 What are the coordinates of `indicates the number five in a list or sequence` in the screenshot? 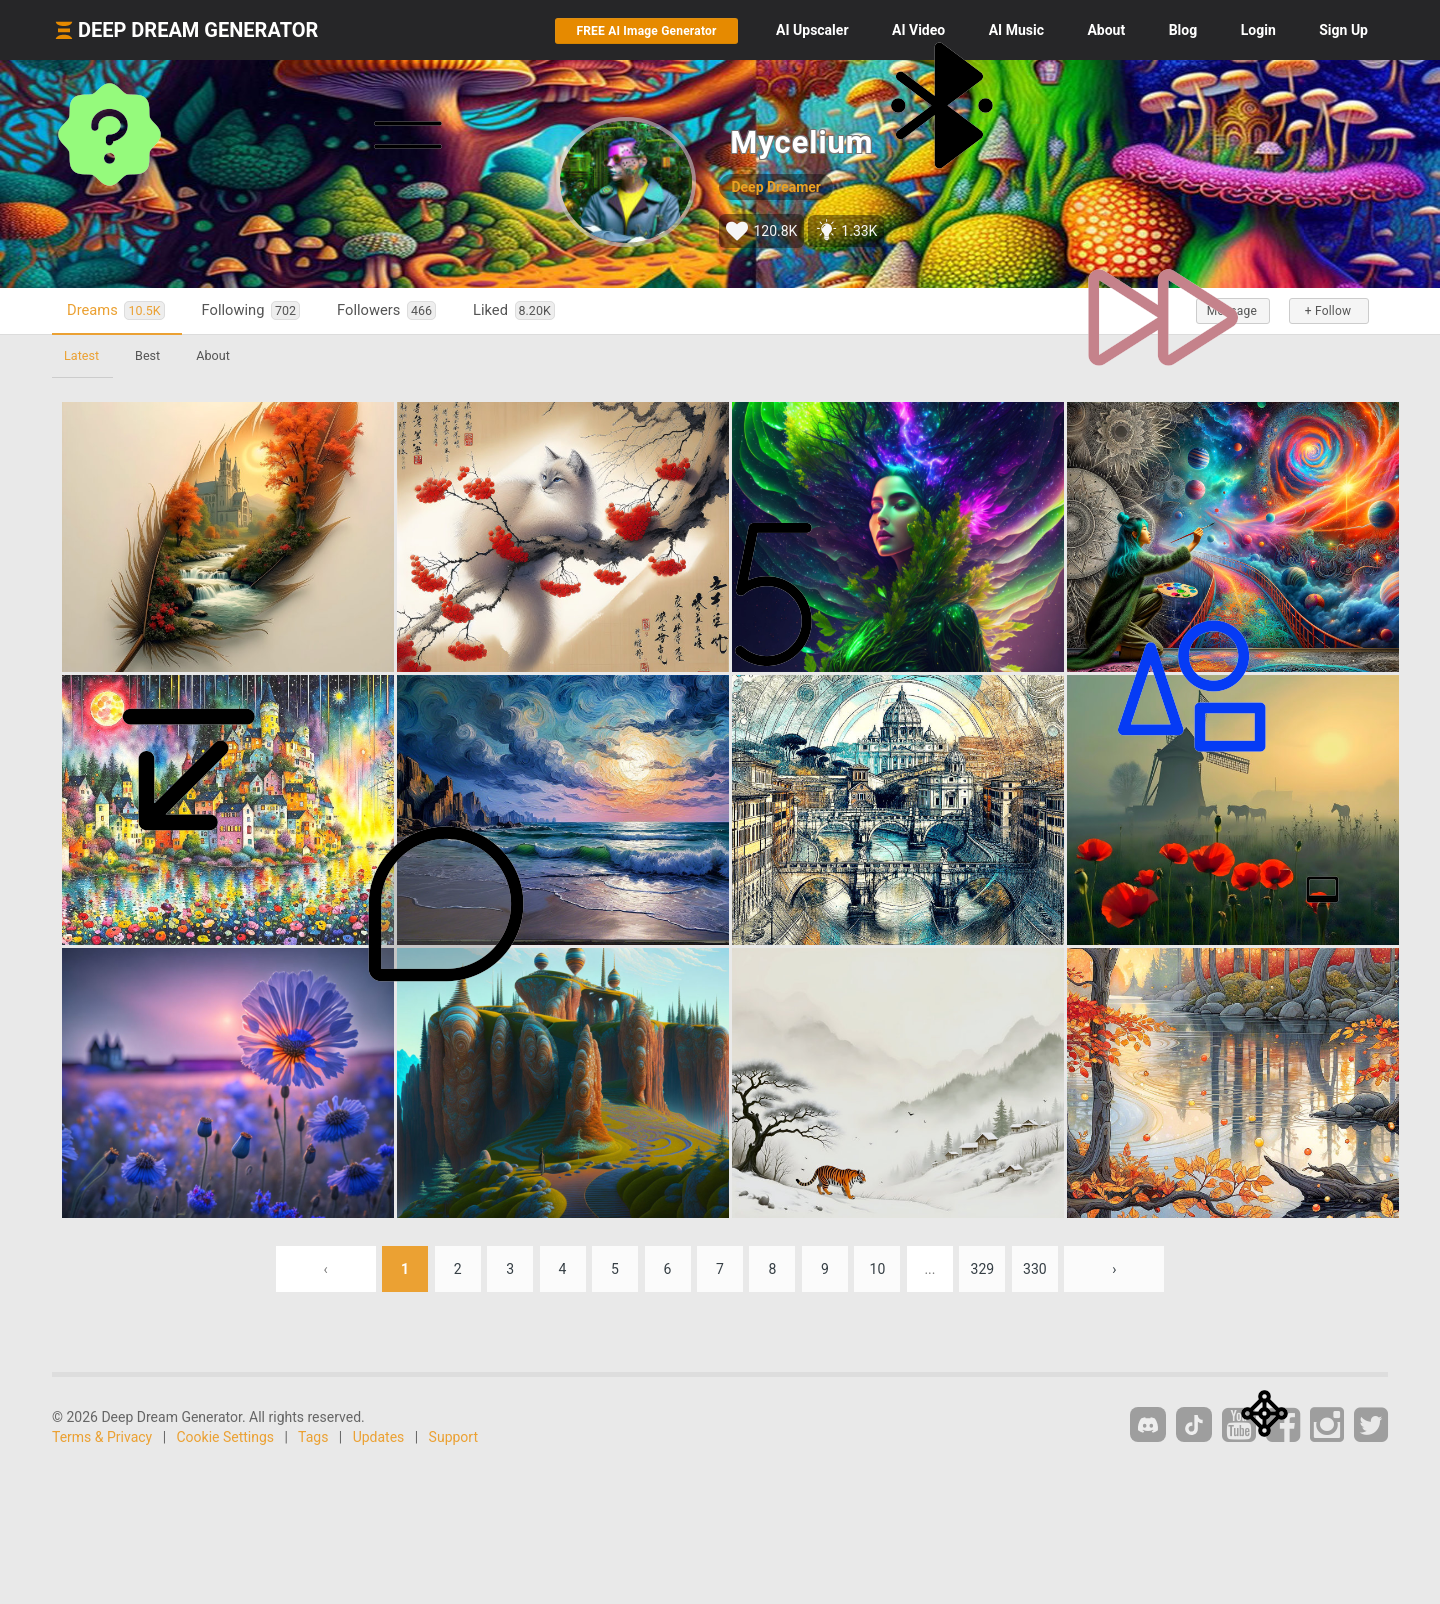 It's located at (773, 594).